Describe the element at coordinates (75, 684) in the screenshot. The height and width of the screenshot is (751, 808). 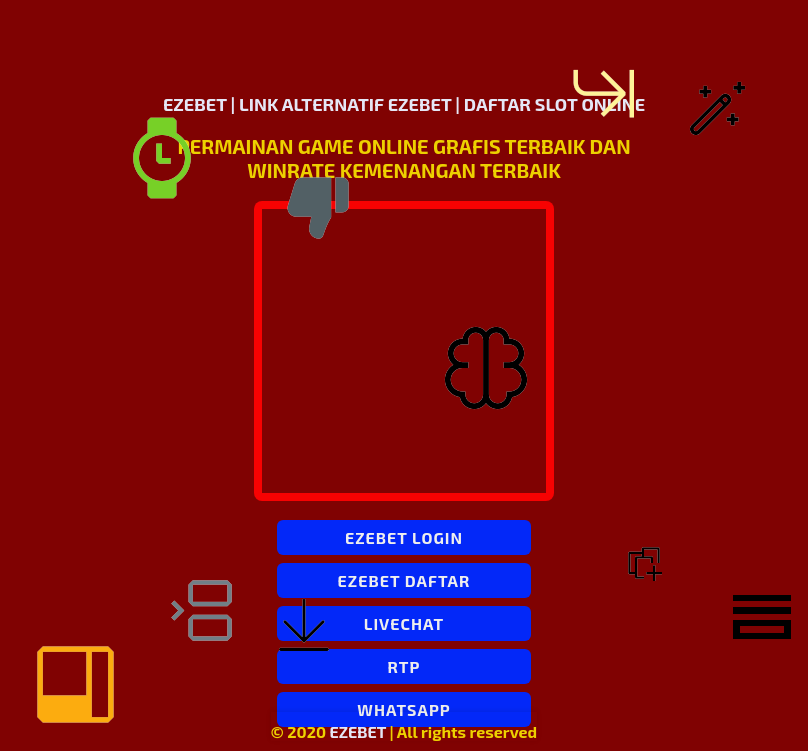
I see `toggle left sidebar panel` at that location.